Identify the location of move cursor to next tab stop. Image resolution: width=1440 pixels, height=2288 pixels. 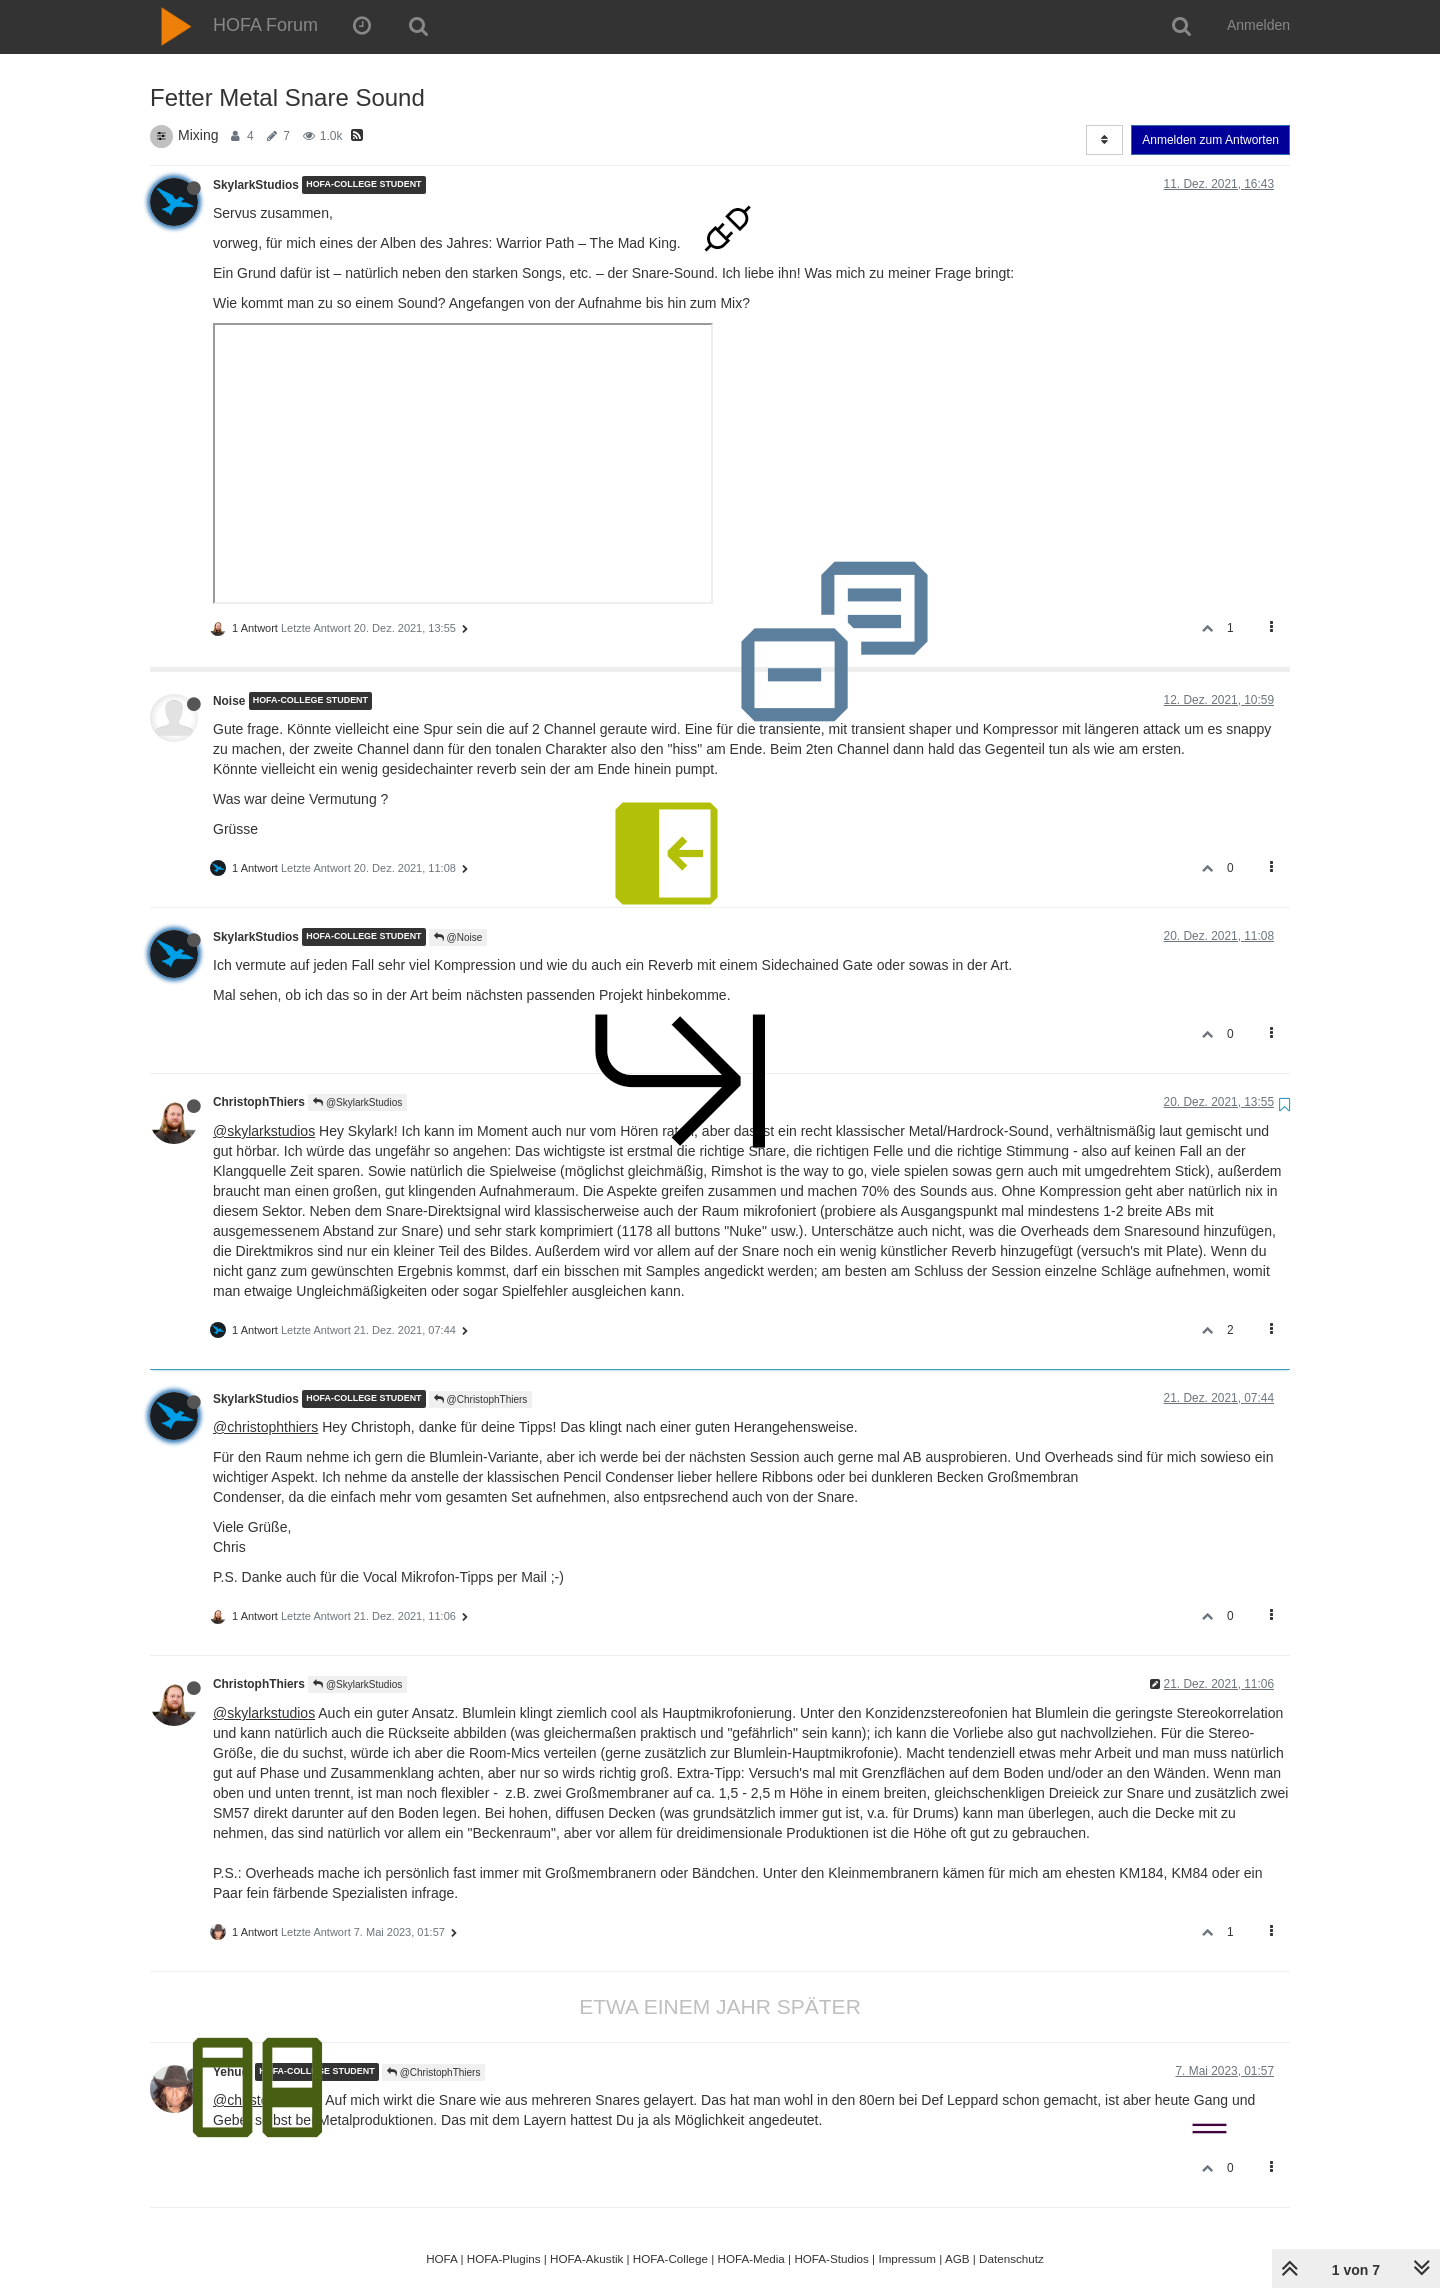
(668, 1075).